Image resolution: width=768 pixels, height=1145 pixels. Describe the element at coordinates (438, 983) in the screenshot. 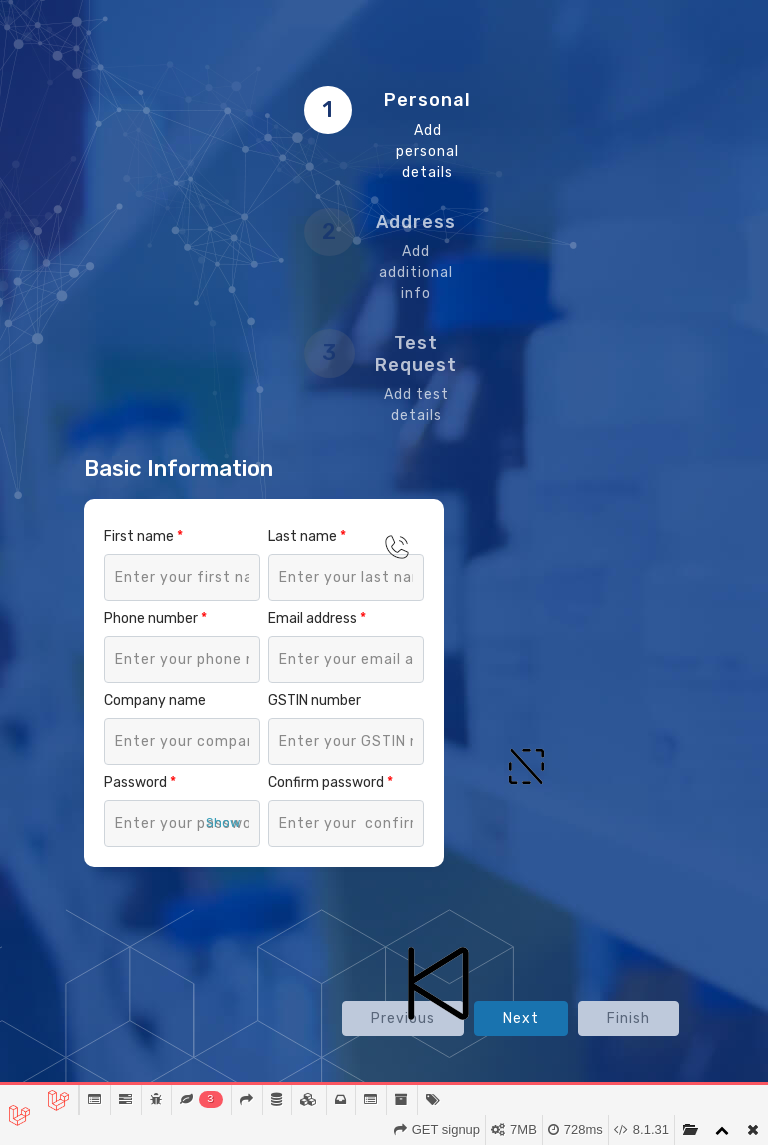

I see `skip to previous track` at that location.